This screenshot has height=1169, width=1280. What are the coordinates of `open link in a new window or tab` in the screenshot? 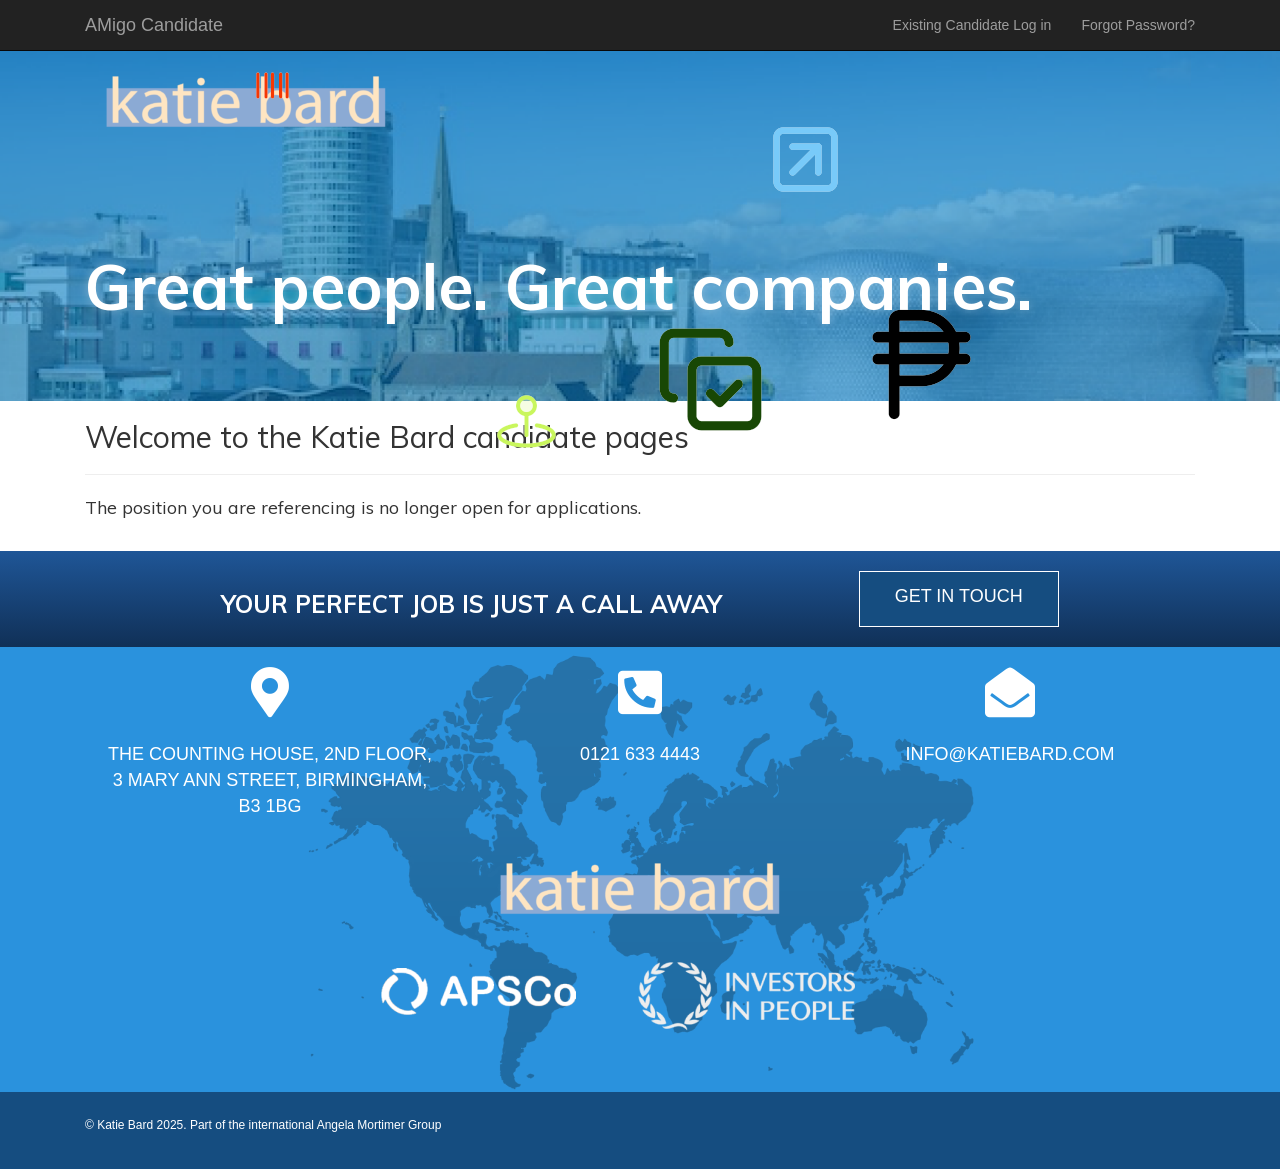 It's located at (805, 159).